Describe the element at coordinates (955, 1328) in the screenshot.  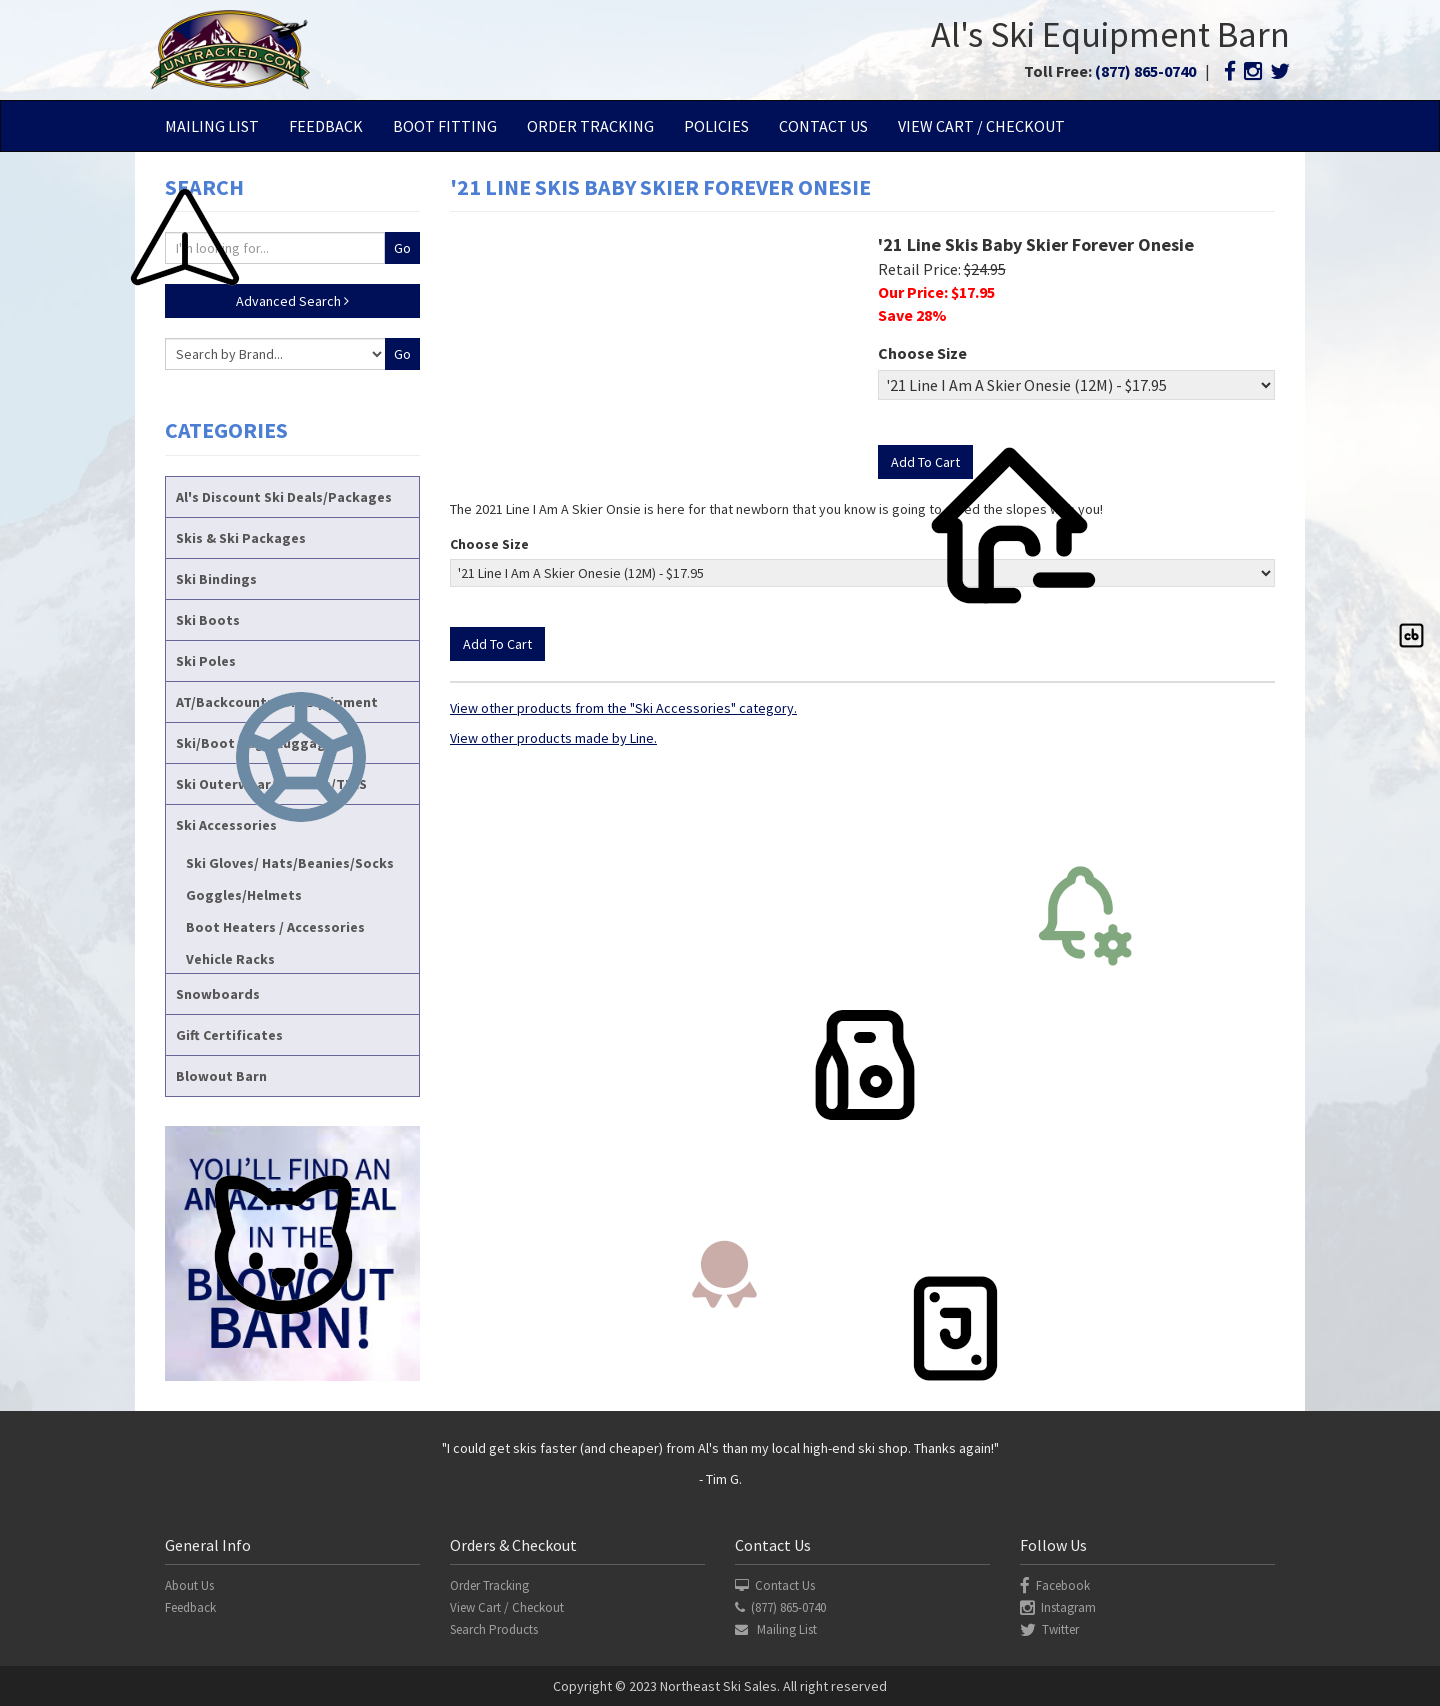
I see `jack playing card in a card game app` at that location.